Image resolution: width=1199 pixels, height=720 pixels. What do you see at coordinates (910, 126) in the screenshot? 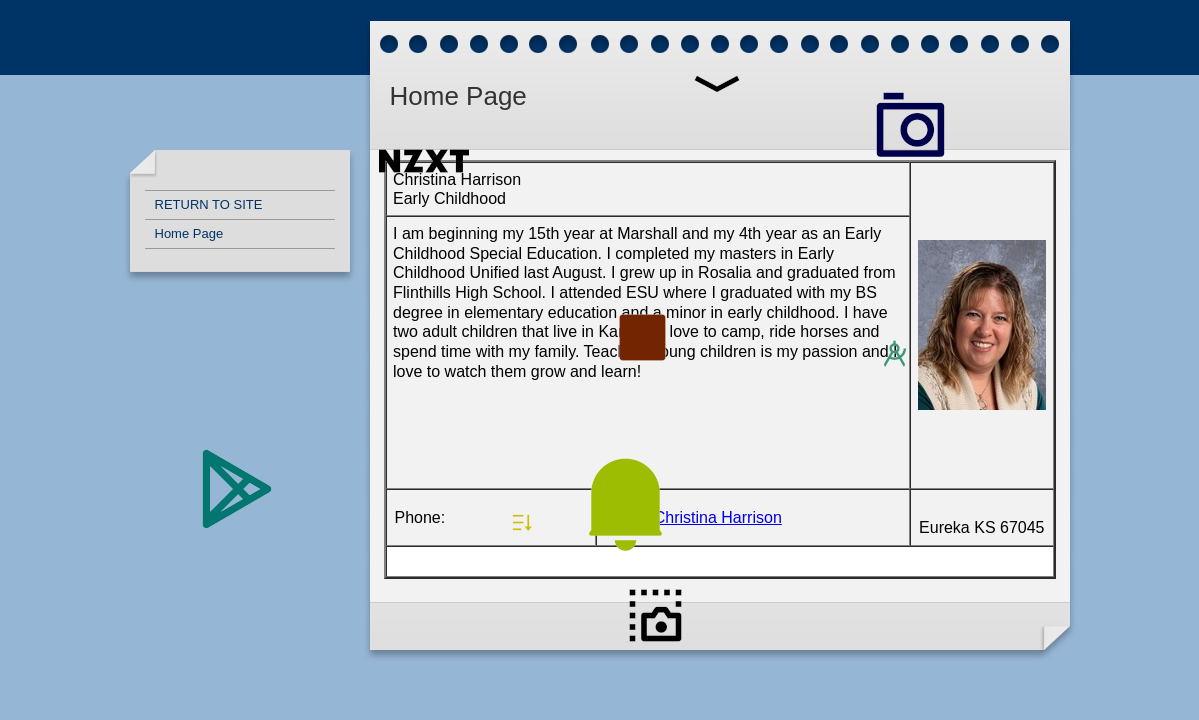
I see `open camera to take a photo` at bounding box center [910, 126].